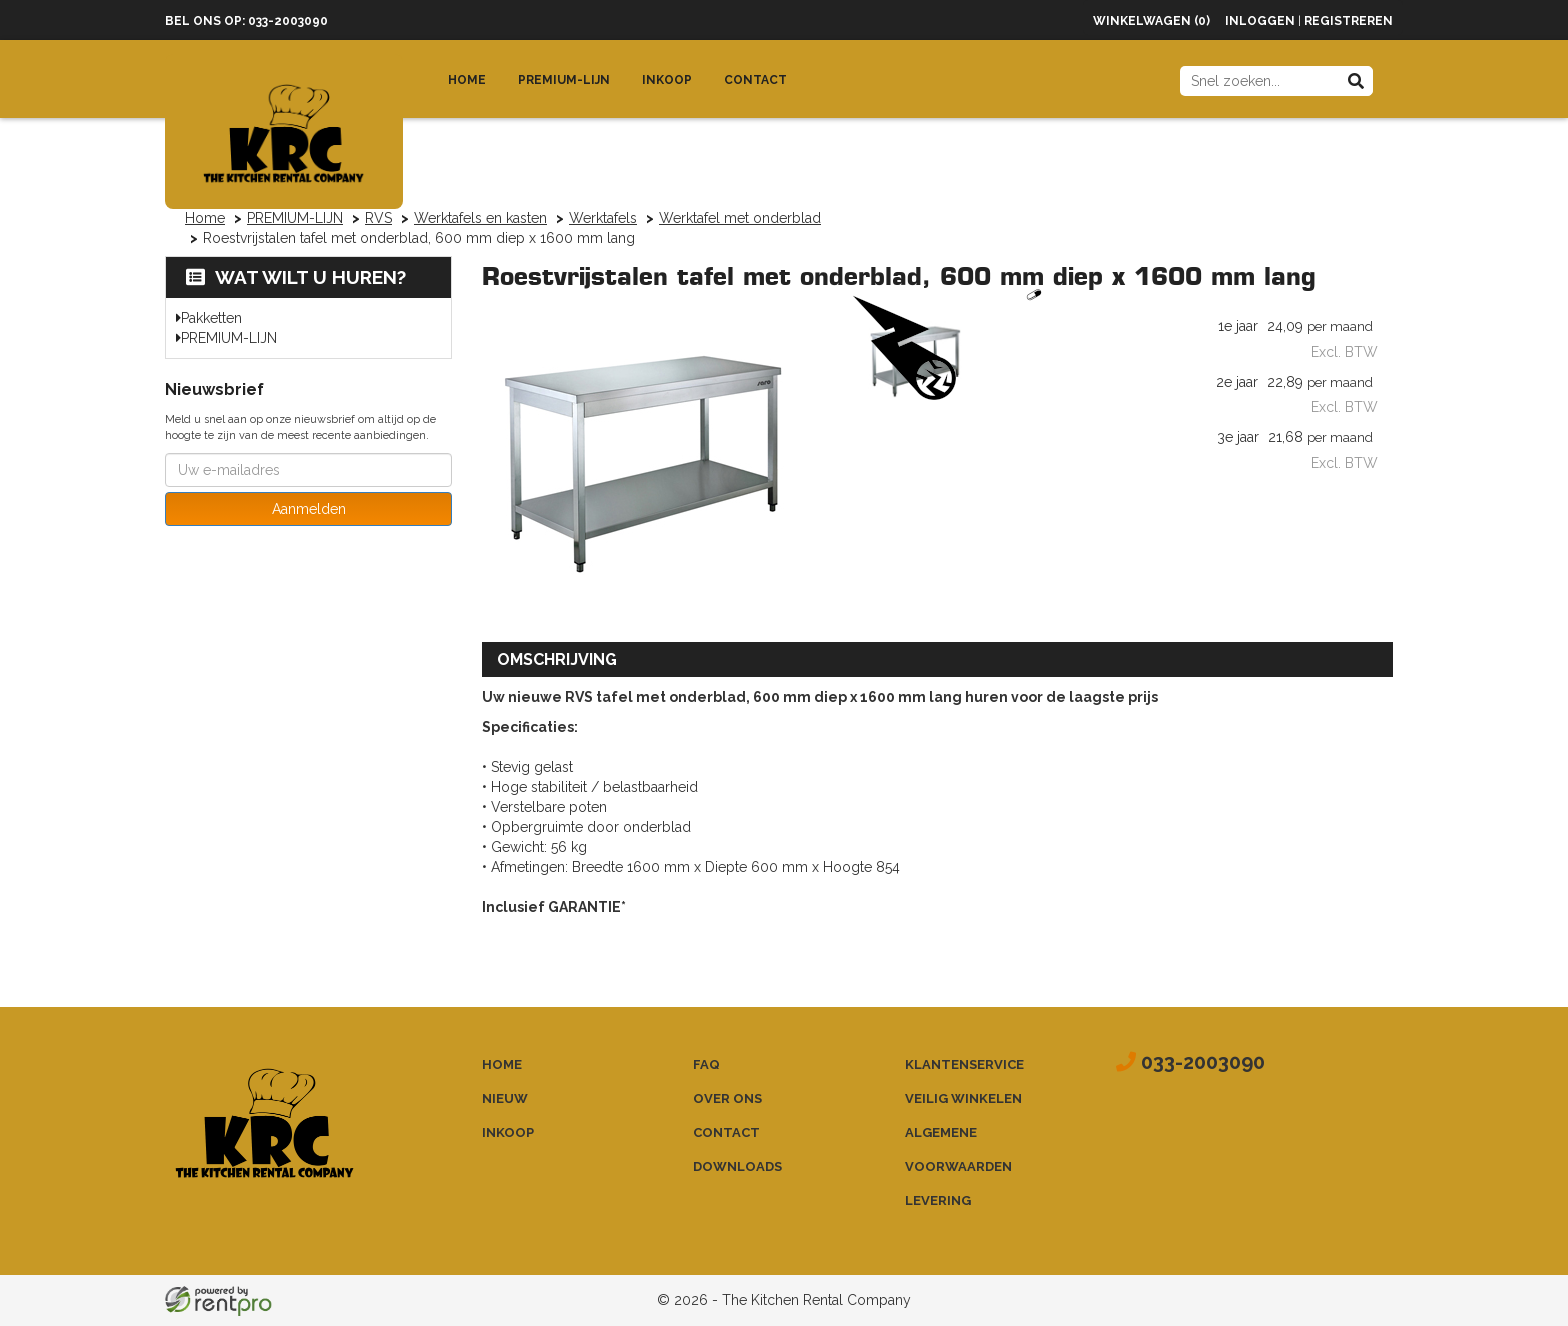  I want to click on access medication reminders or health tracking, so click(1034, 295).